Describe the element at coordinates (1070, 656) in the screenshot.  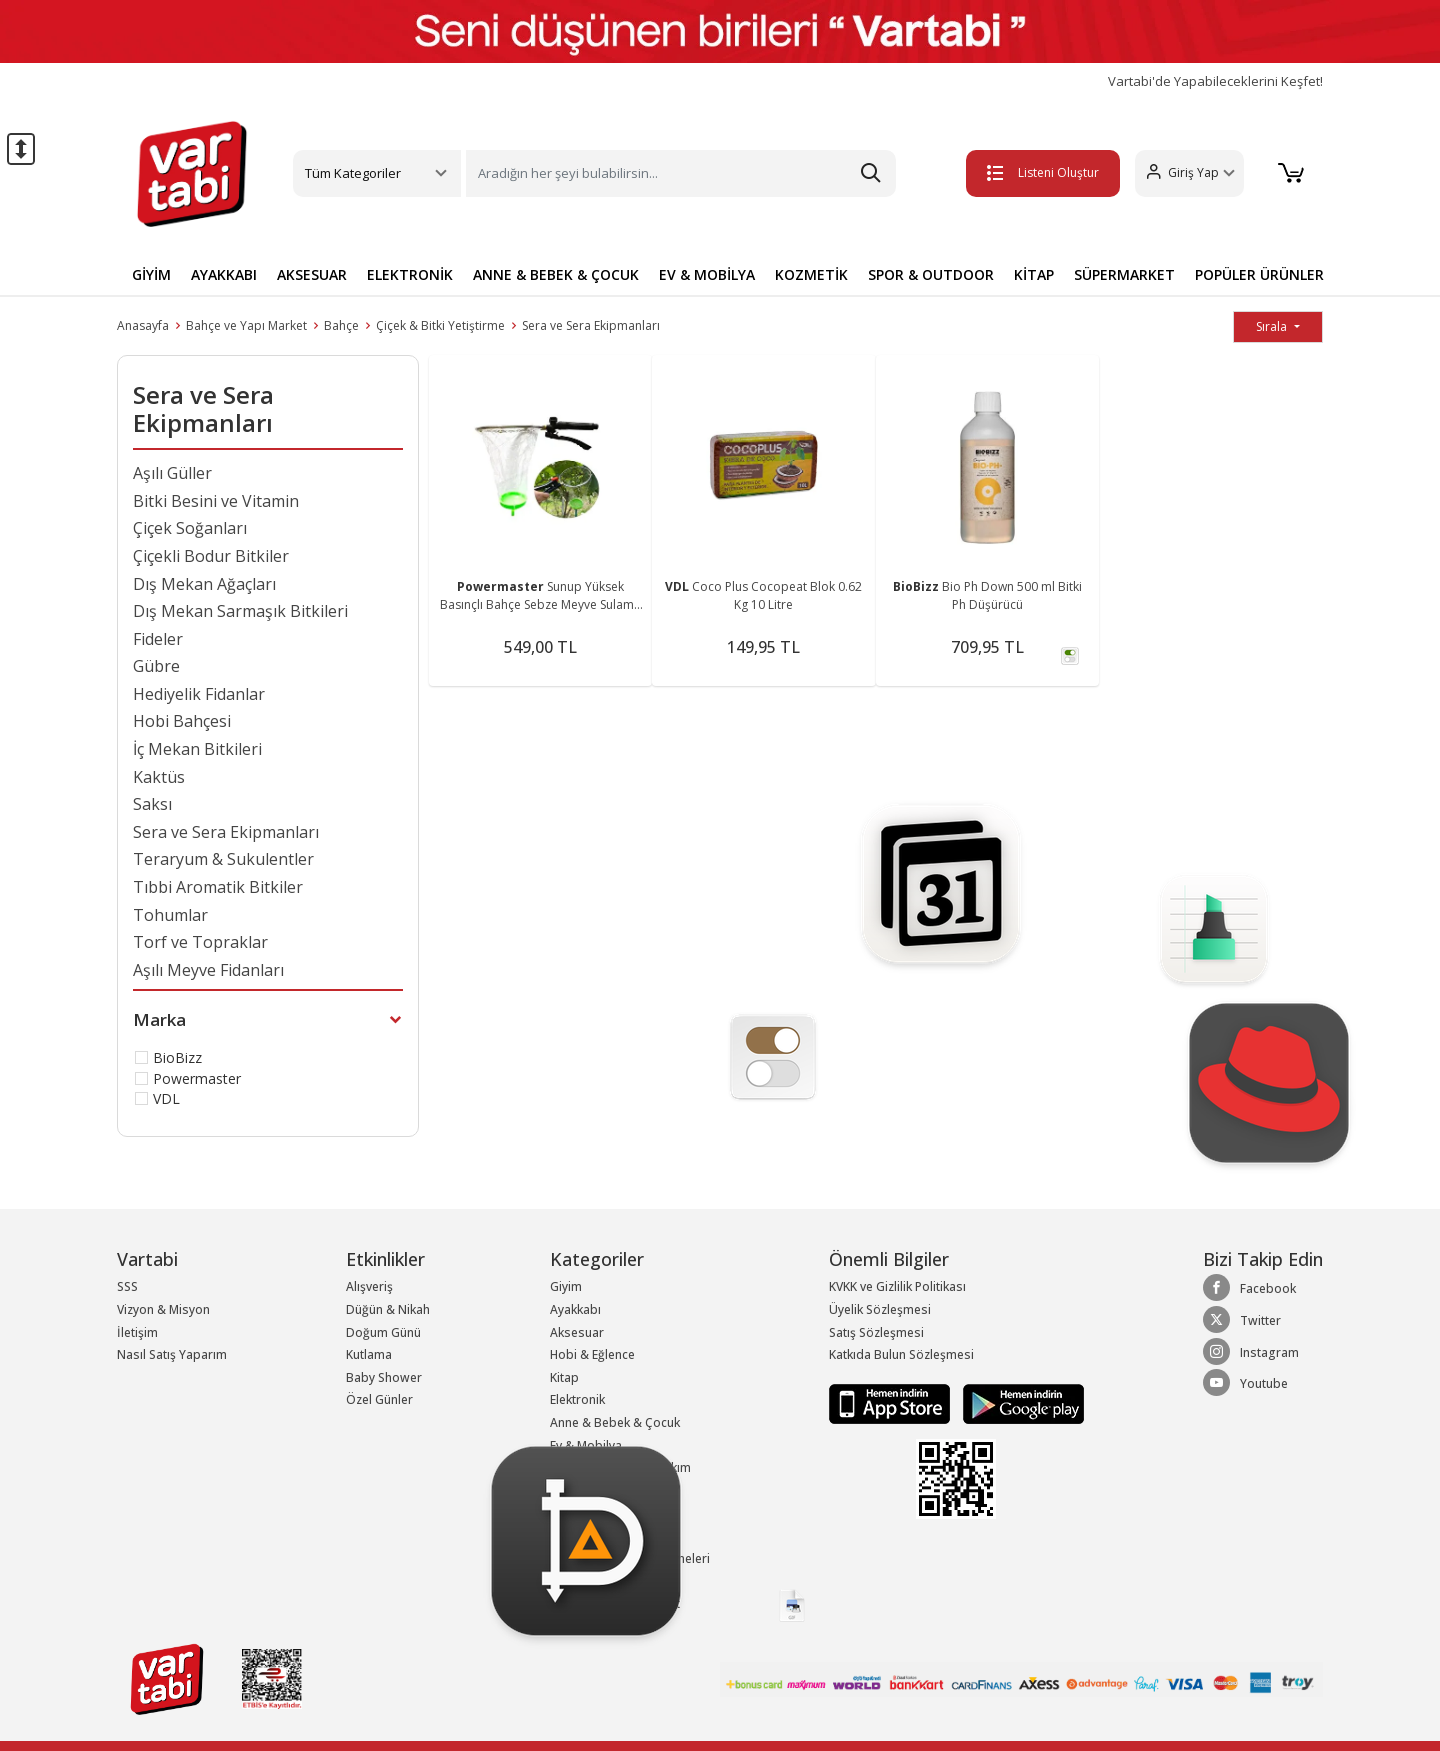
I see `open unity tweak tool settings` at that location.